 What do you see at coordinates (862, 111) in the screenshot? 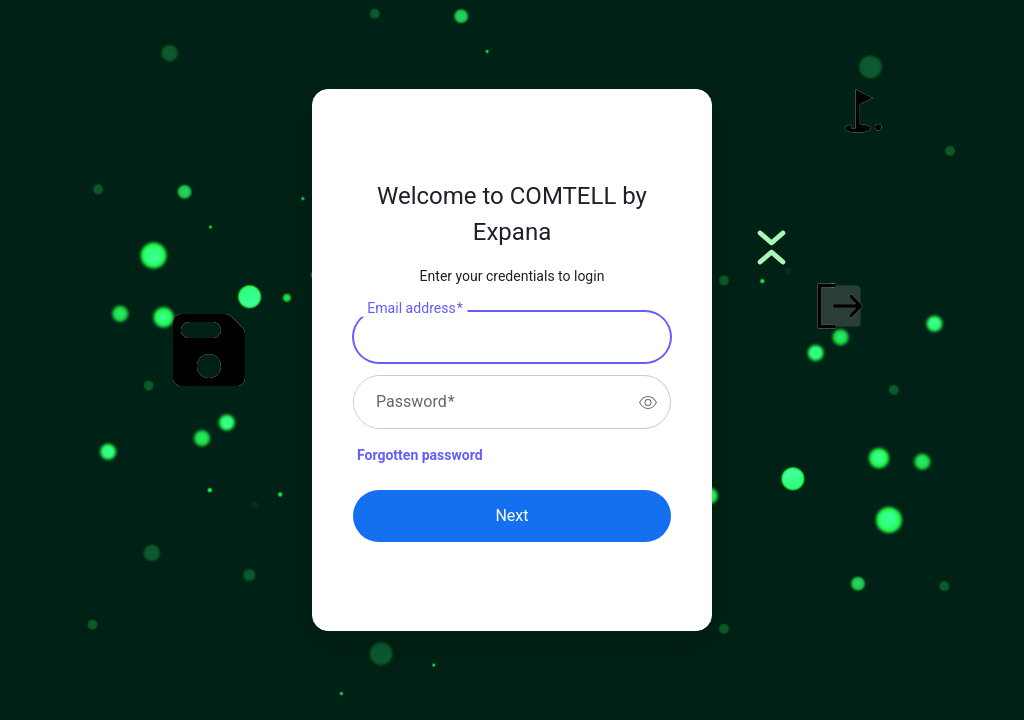
I see `view nearby golf courses` at bounding box center [862, 111].